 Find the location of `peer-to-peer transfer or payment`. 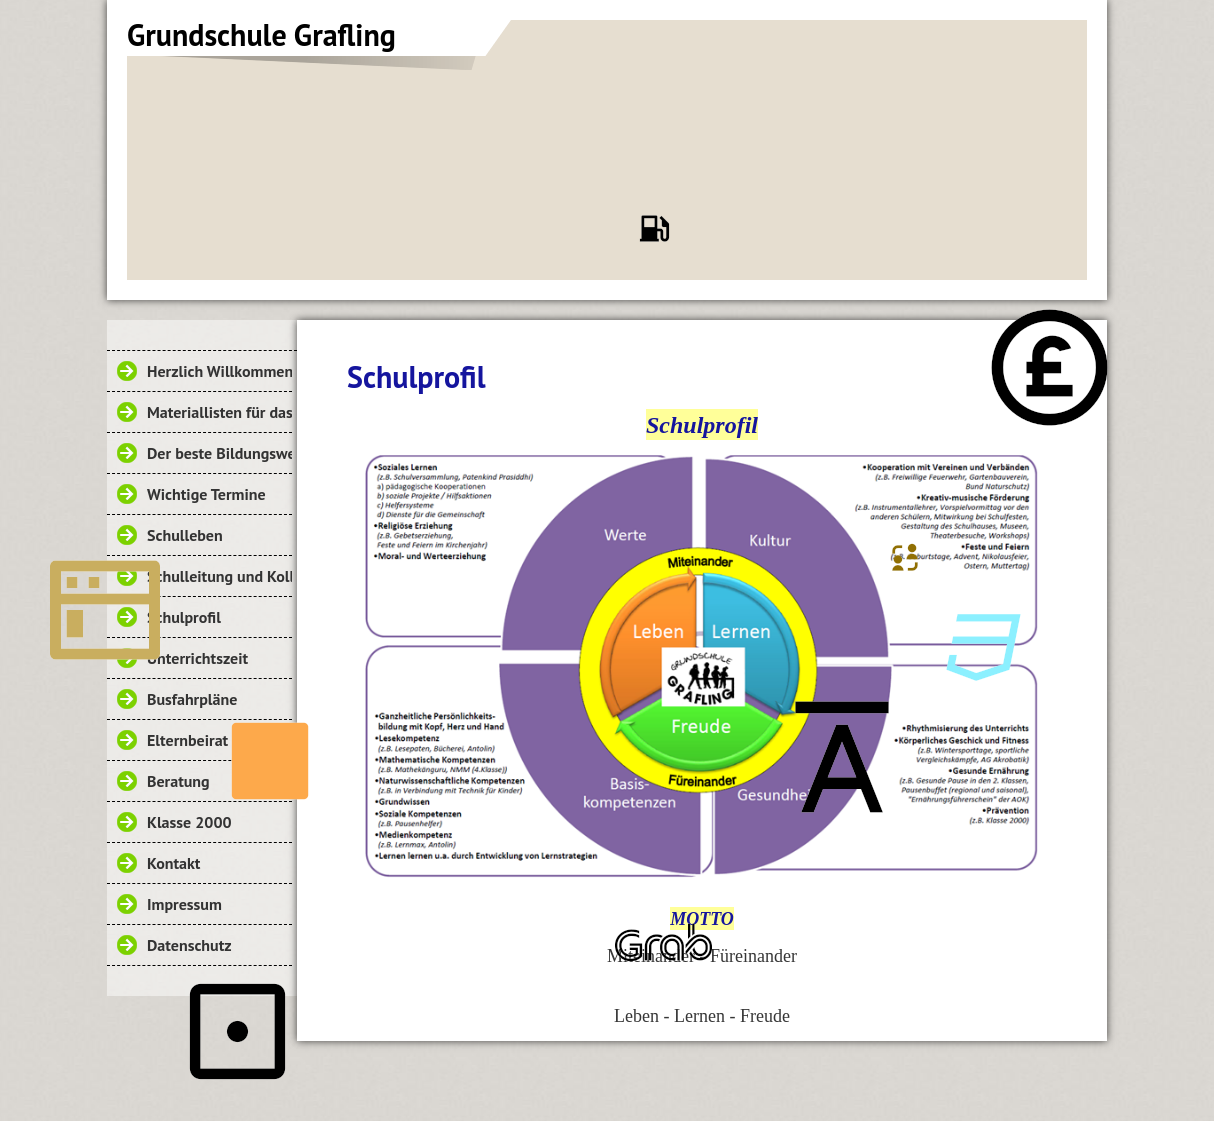

peer-to-peer transfer or payment is located at coordinates (905, 558).